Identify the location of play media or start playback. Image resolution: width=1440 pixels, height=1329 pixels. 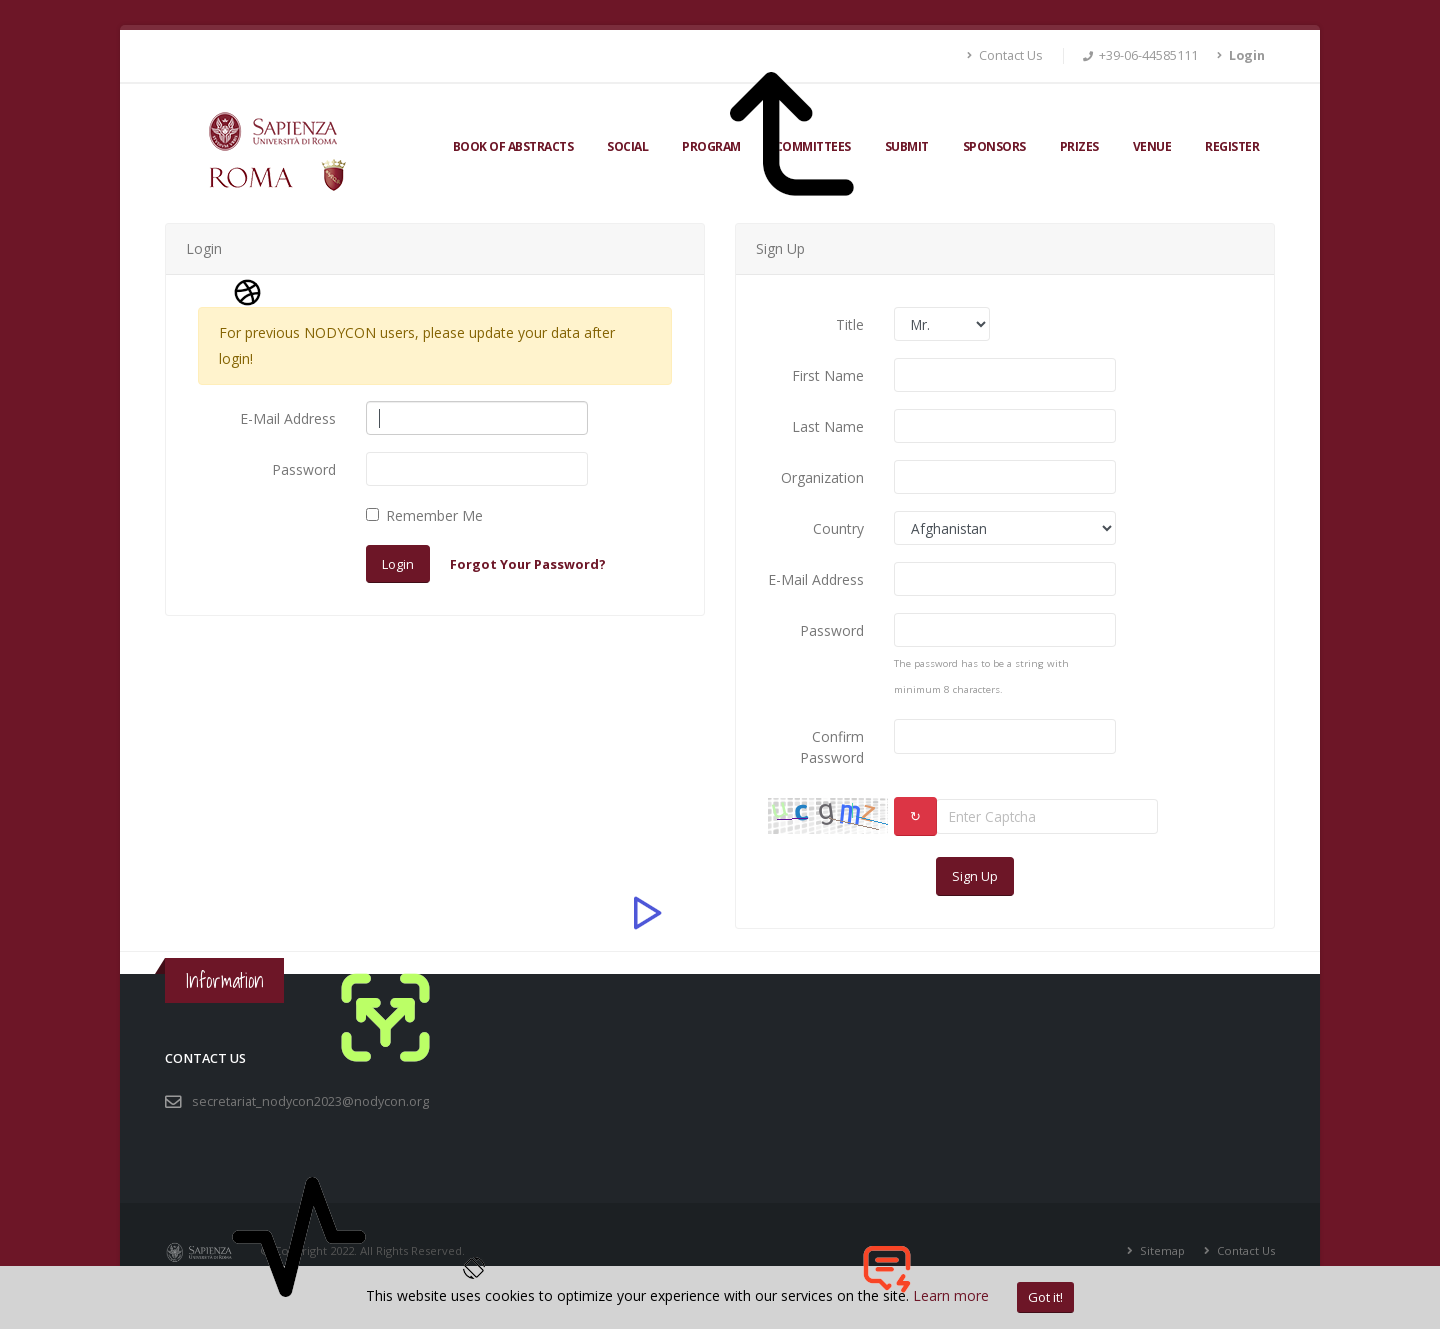
(645, 913).